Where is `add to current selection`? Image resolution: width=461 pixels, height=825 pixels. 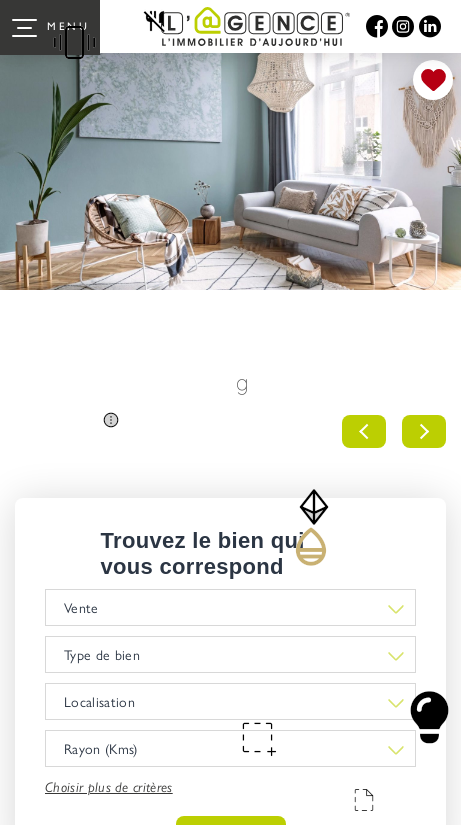
add to current selection is located at coordinates (257, 737).